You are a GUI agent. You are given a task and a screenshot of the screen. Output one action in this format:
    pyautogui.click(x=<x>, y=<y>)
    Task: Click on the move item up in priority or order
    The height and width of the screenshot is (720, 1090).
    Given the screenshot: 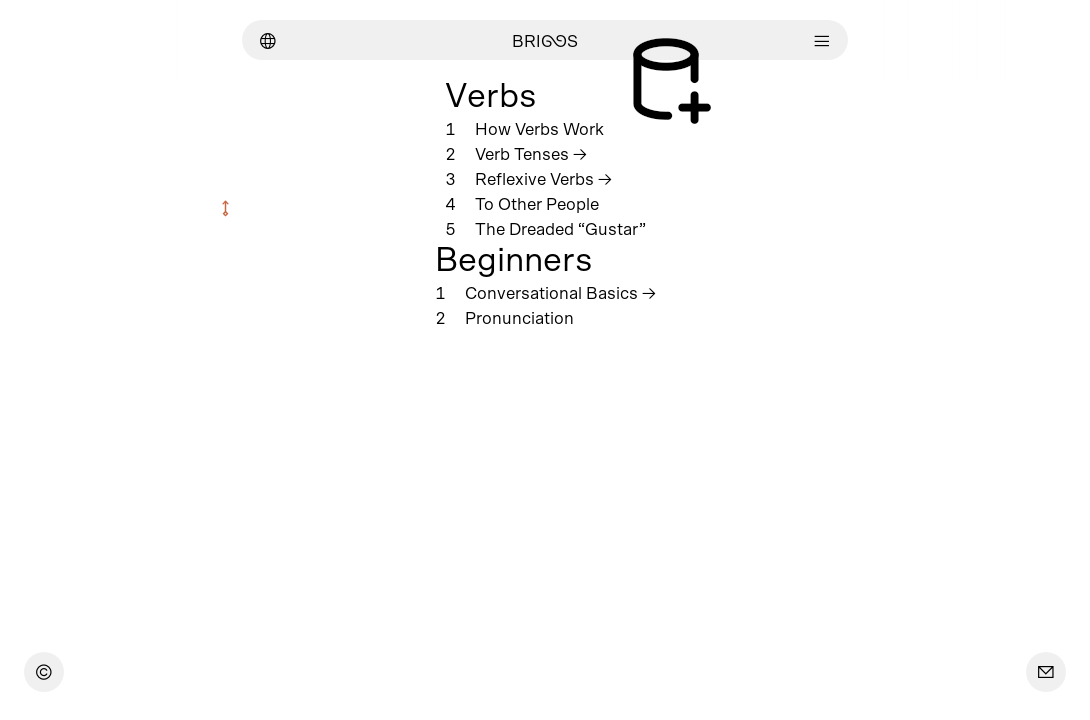 What is the action you would take?
    pyautogui.click(x=225, y=208)
    